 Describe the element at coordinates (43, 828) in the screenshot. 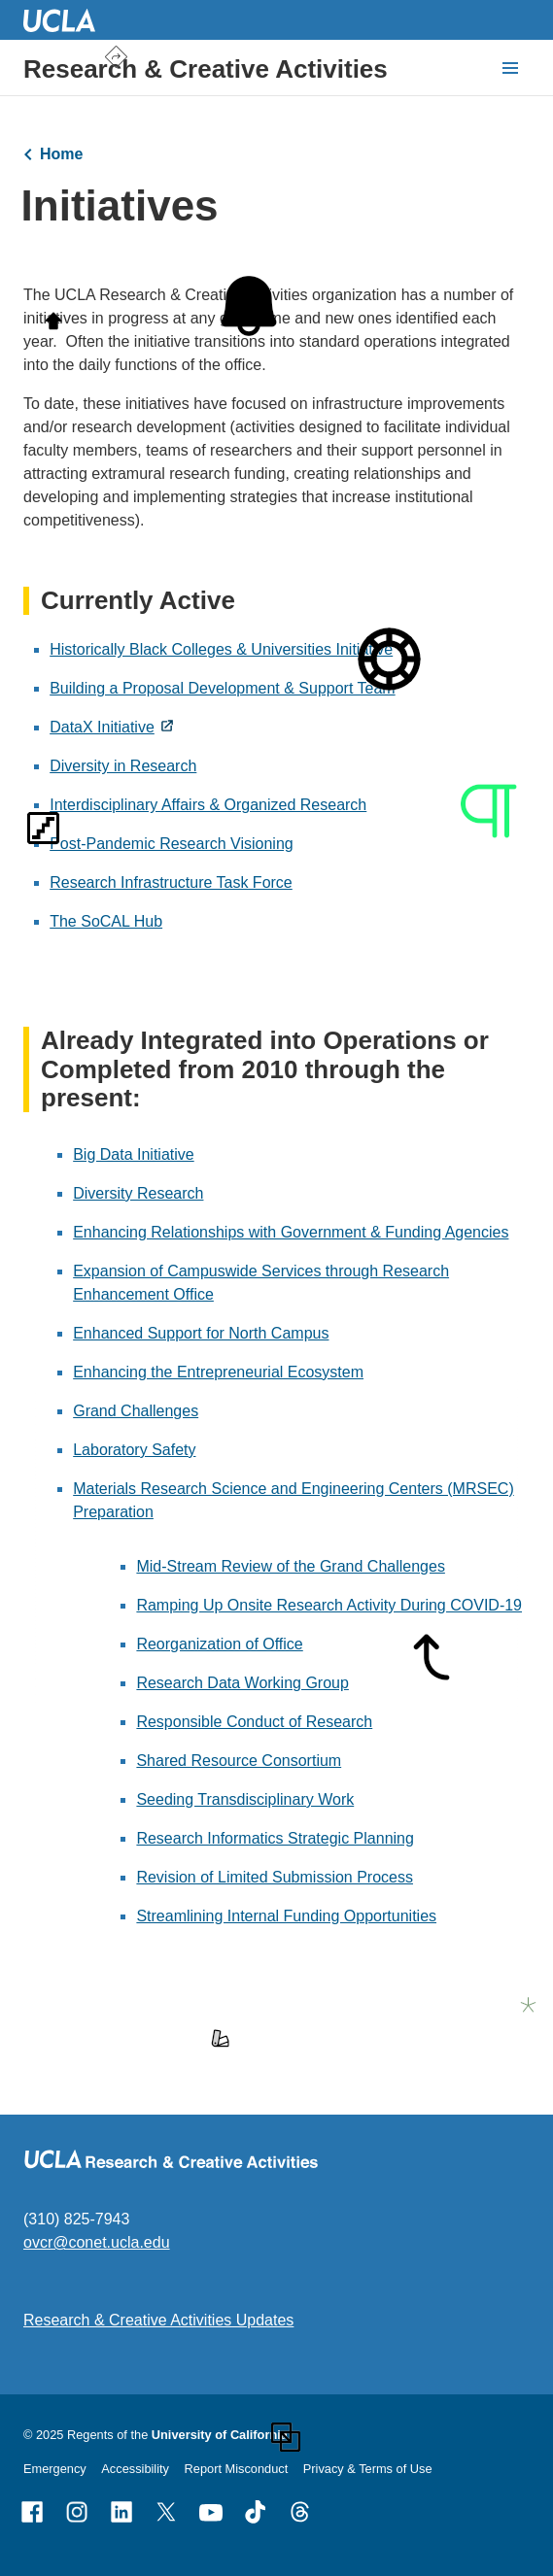

I see `indicates stairs or stairway access` at that location.